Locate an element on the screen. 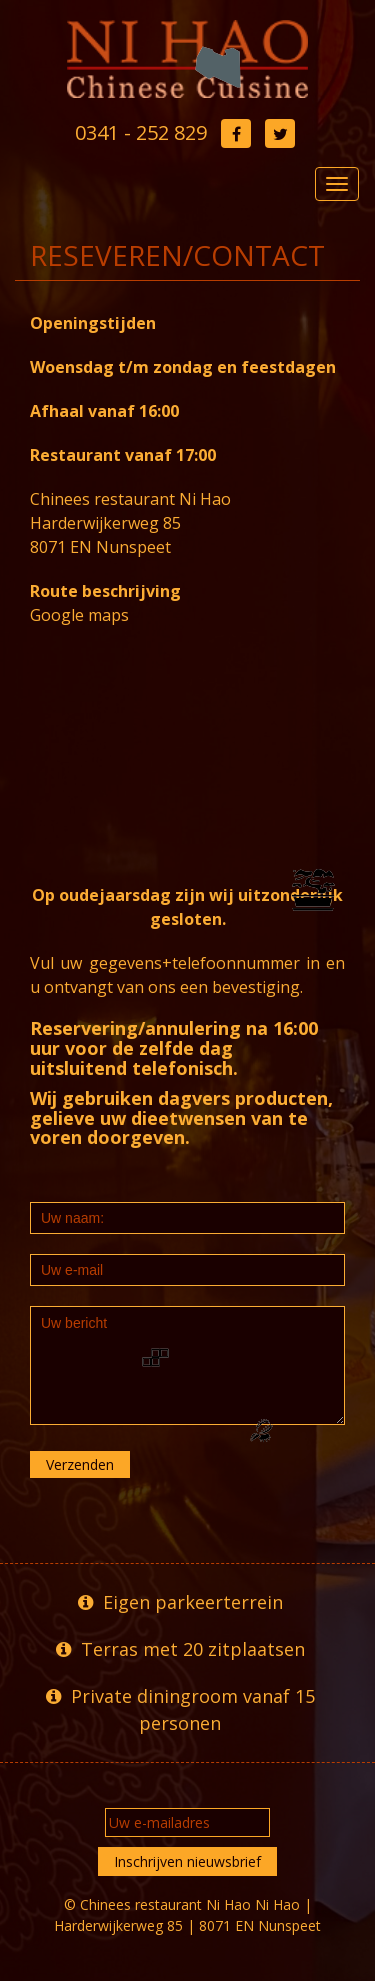  select Libya on the map is located at coordinates (218, 67).